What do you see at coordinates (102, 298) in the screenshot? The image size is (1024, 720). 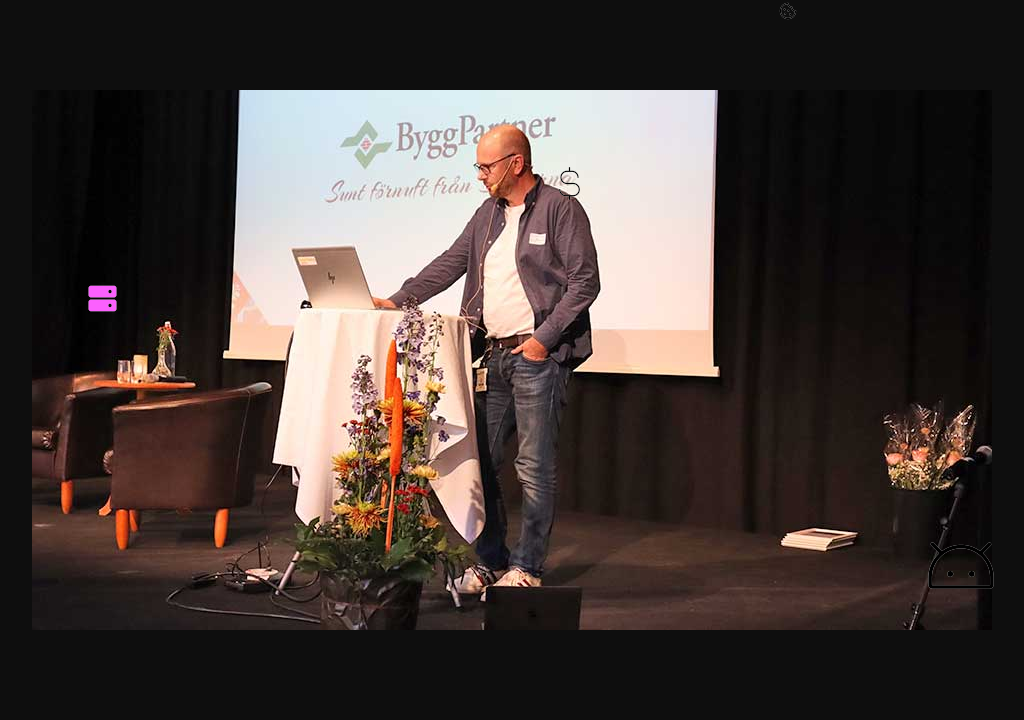 I see `access storage or server settings` at bounding box center [102, 298].